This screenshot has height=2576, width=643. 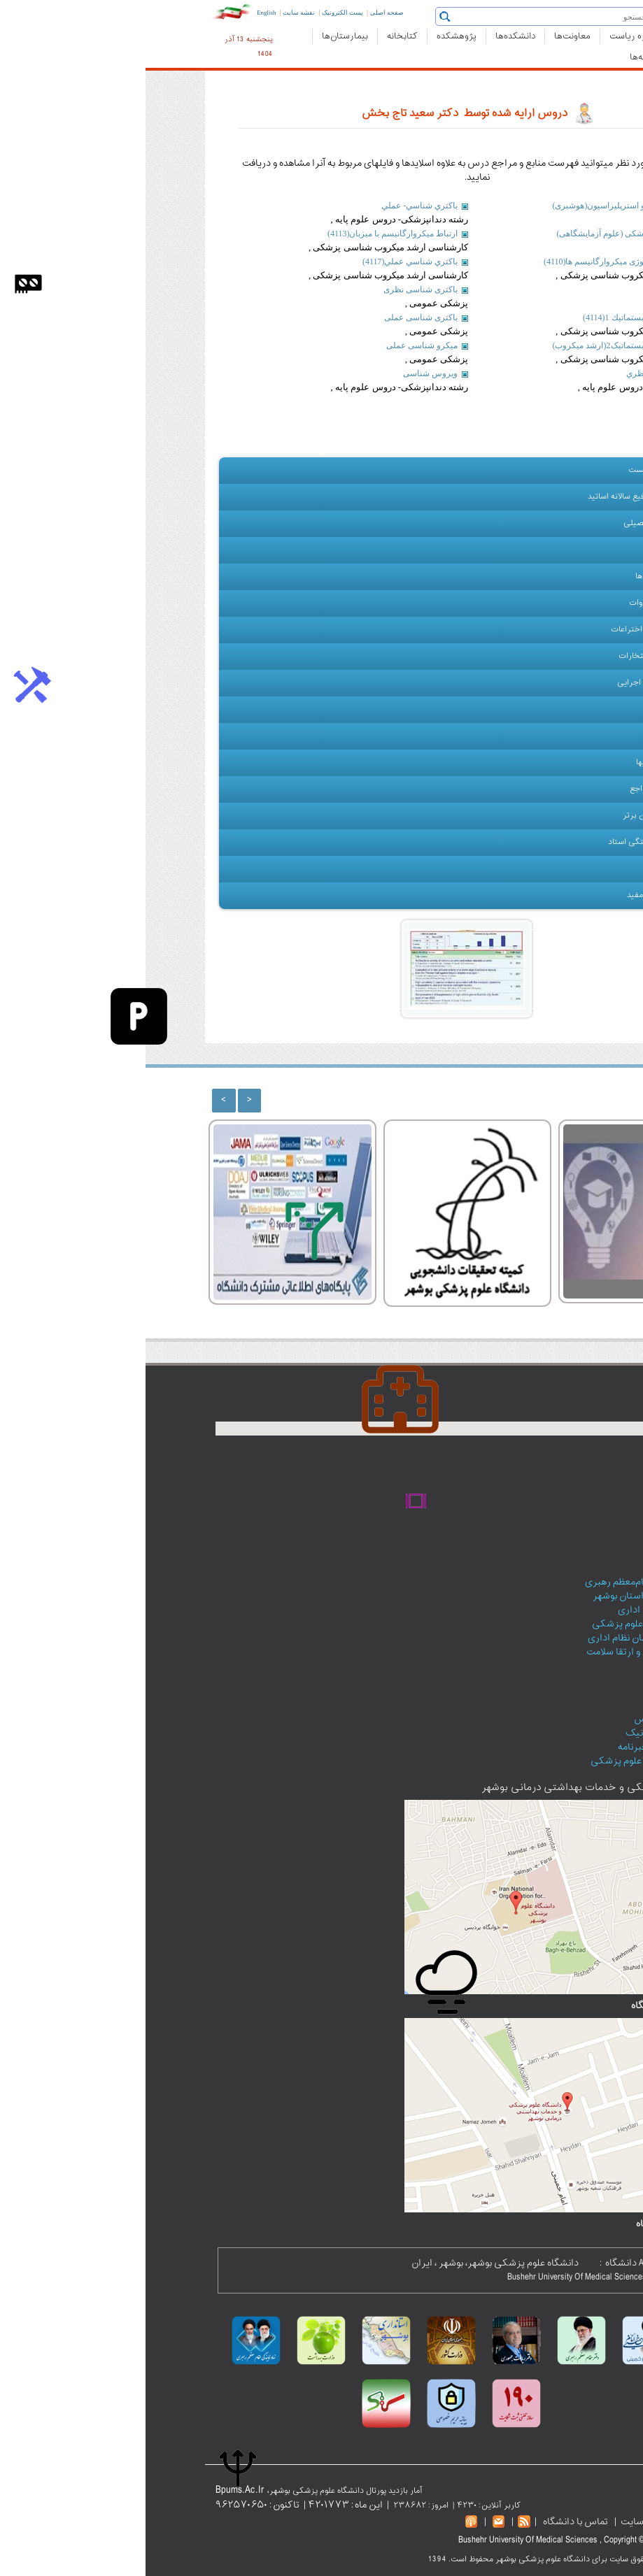 What do you see at coordinates (28, 283) in the screenshot?
I see `view graphics card or GPU information` at bounding box center [28, 283].